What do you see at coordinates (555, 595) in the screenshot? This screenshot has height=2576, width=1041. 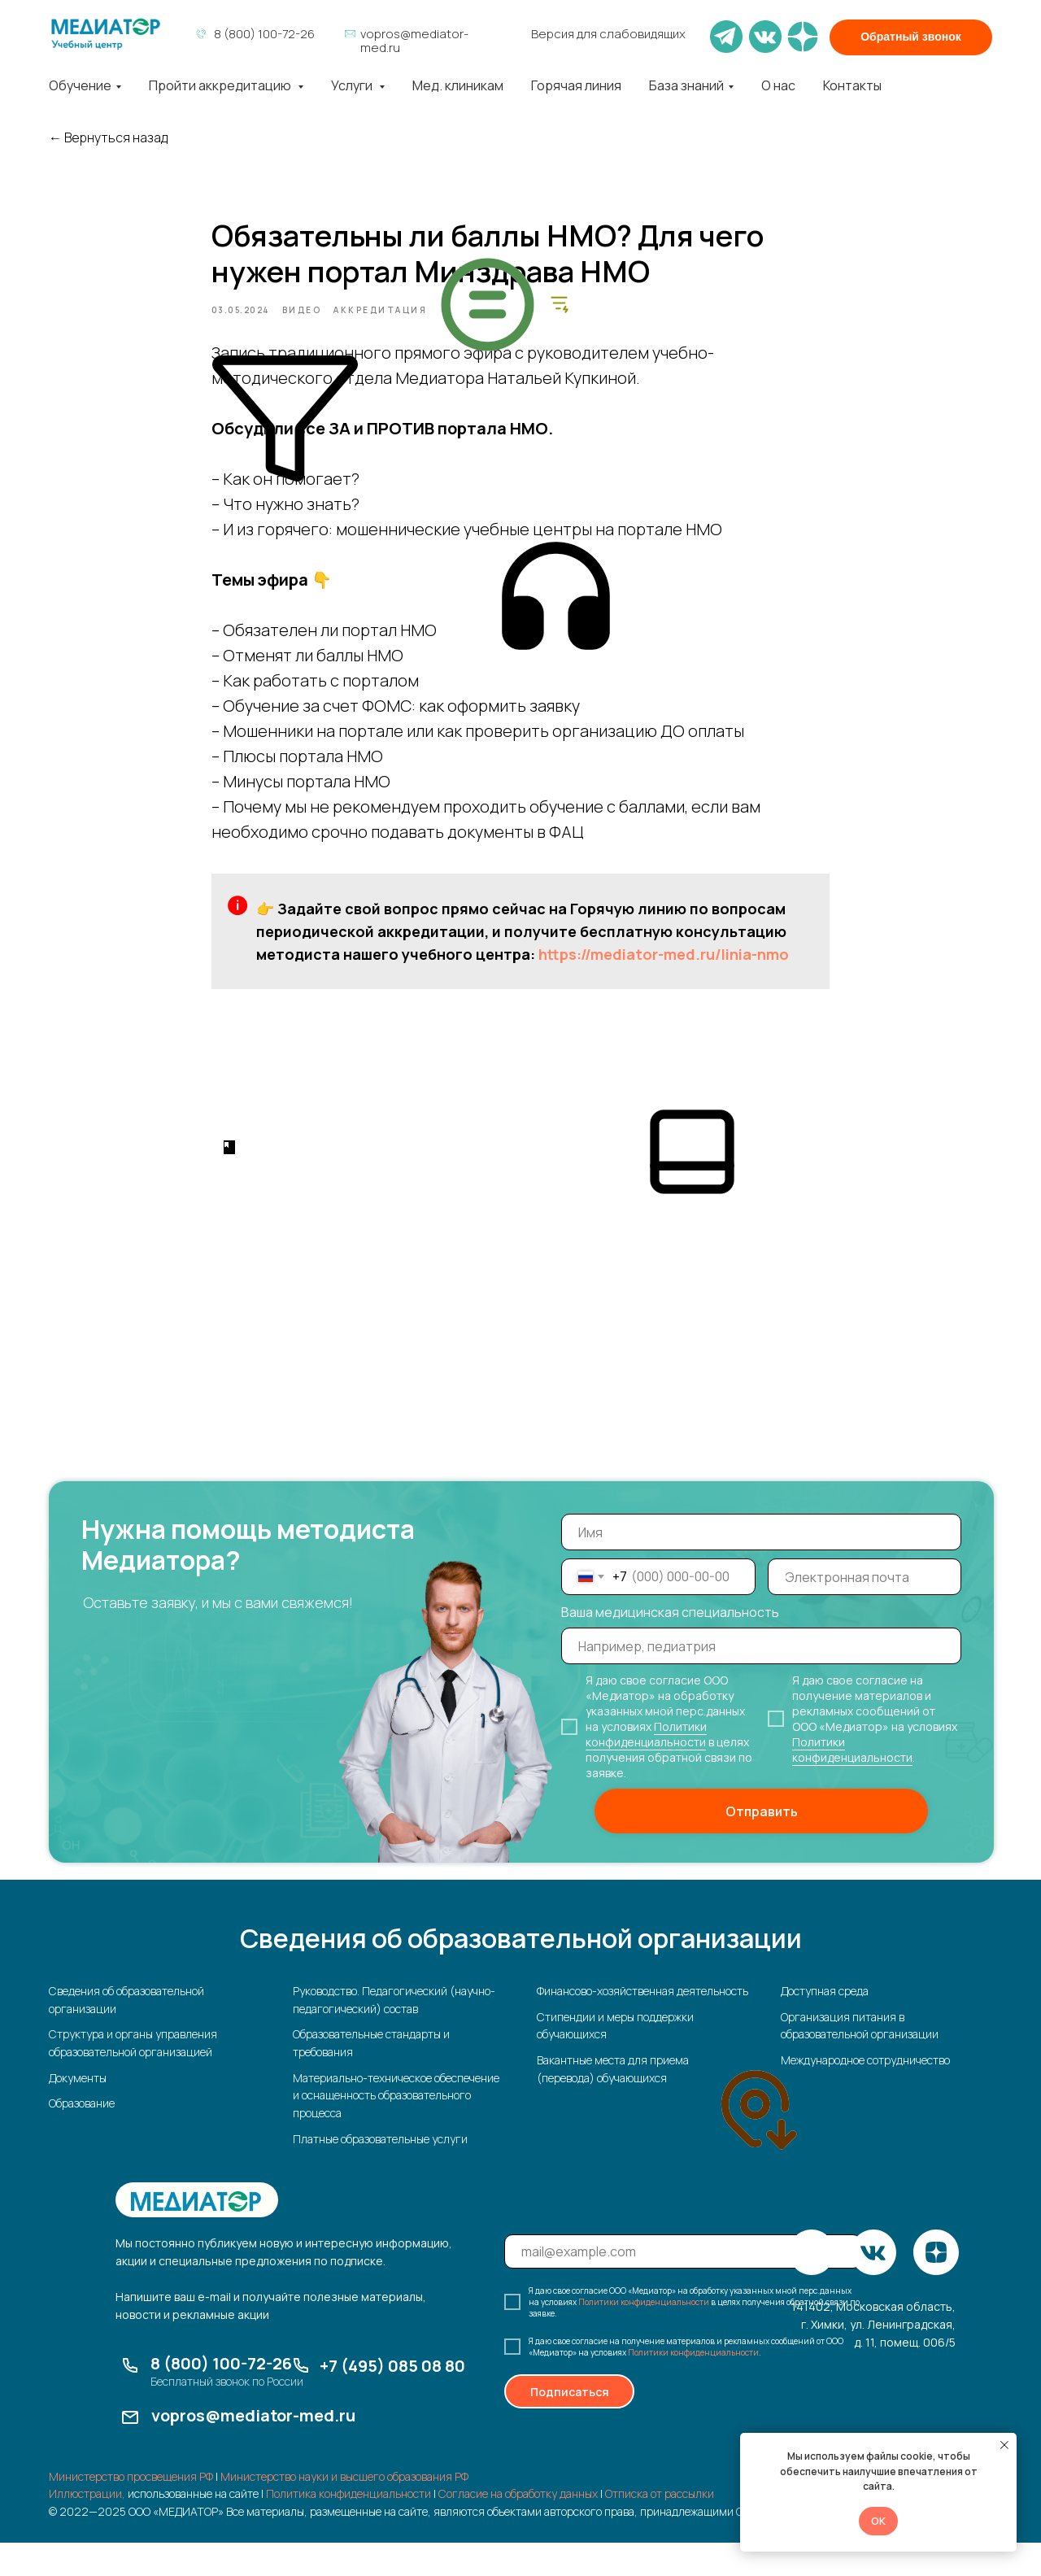 I see `access audio or music playback` at bounding box center [555, 595].